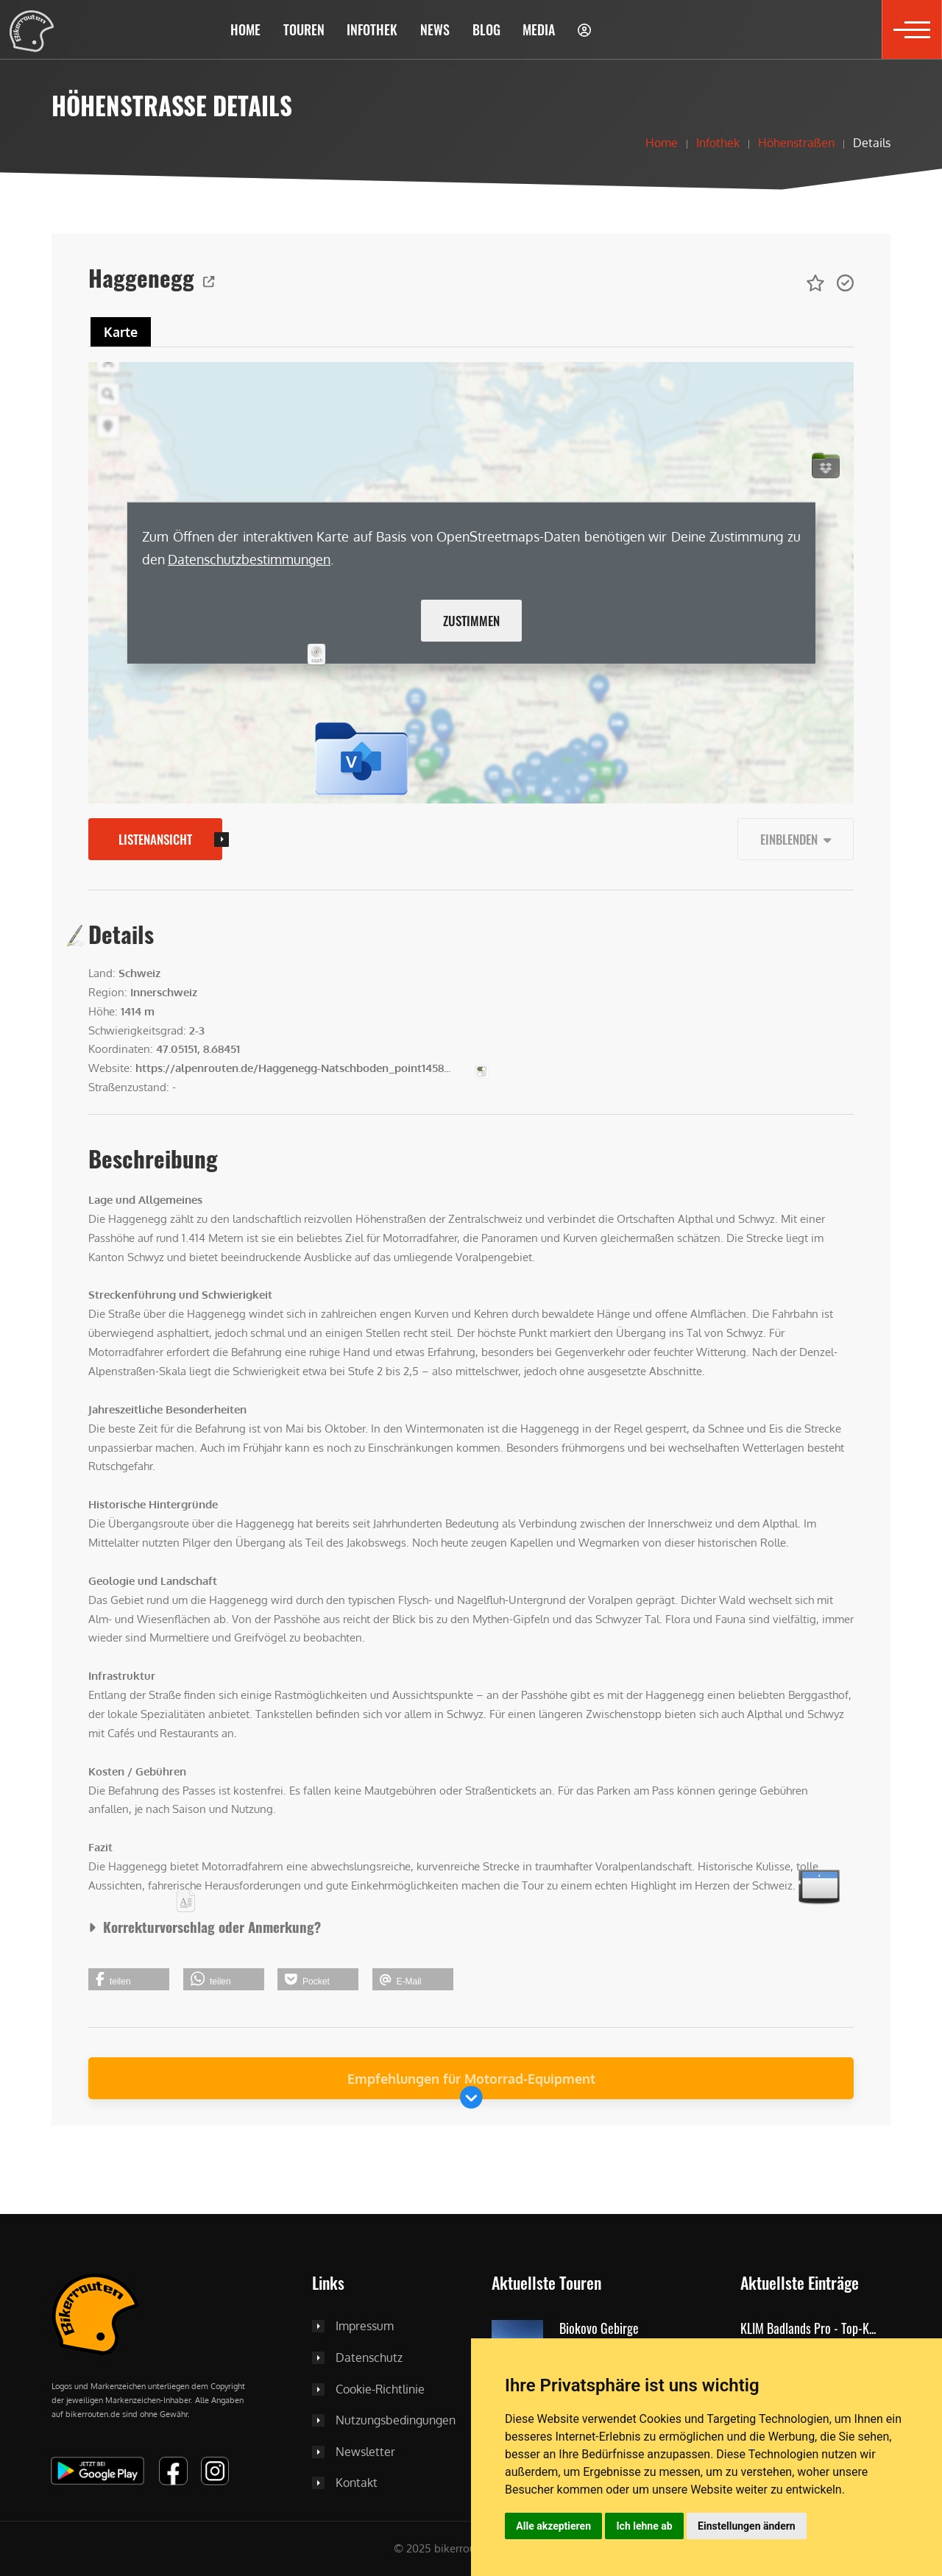  What do you see at coordinates (826, 465) in the screenshot?
I see `open your Dropbox folder` at bounding box center [826, 465].